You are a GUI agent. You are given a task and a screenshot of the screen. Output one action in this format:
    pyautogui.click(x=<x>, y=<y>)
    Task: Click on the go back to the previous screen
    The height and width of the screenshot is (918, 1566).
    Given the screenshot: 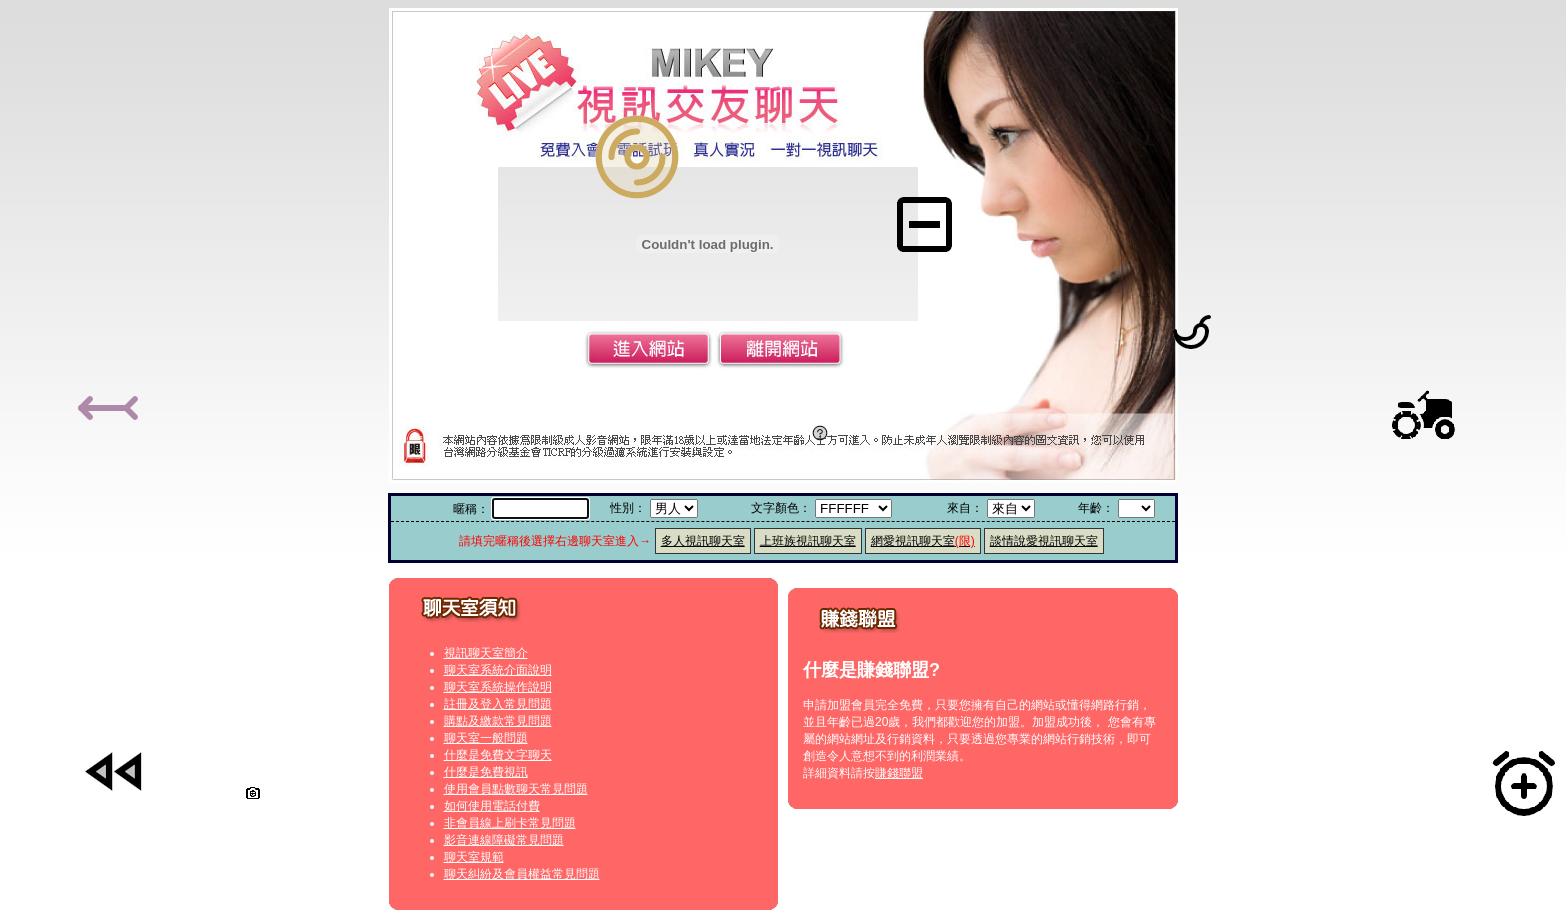 What is the action you would take?
    pyautogui.click(x=108, y=408)
    